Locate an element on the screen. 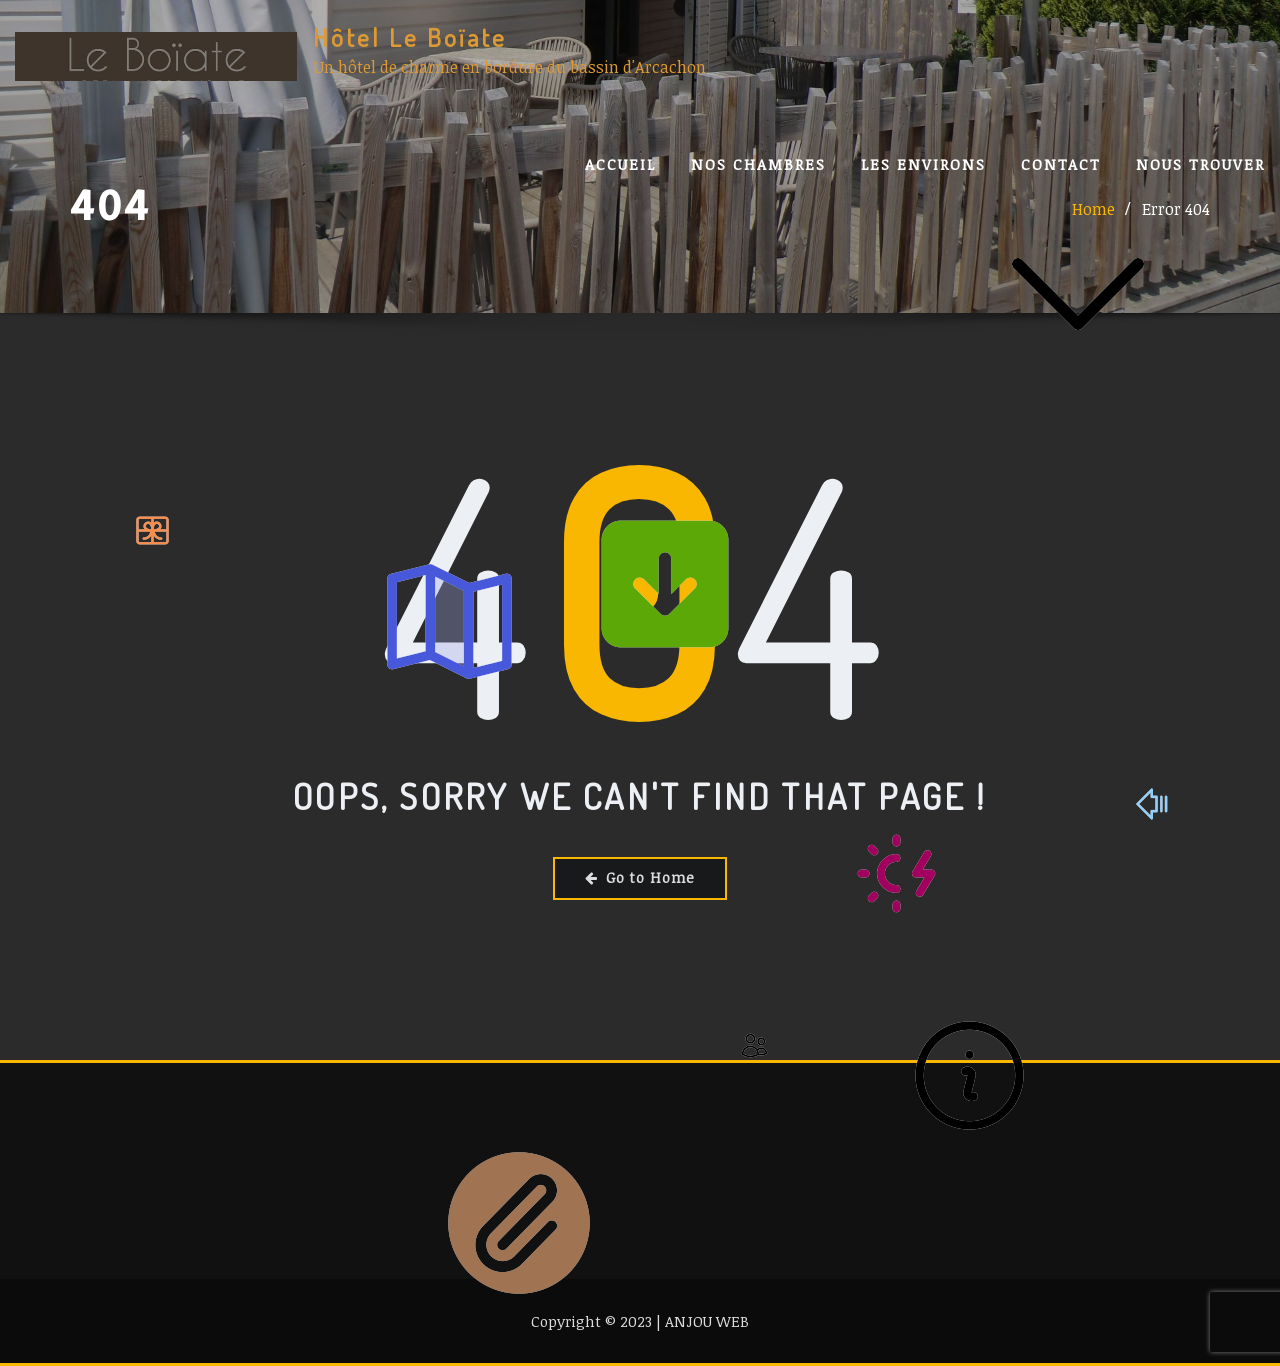 The image size is (1280, 1366). expand a dropdown menu or section is located at coordinates (1078, 294).